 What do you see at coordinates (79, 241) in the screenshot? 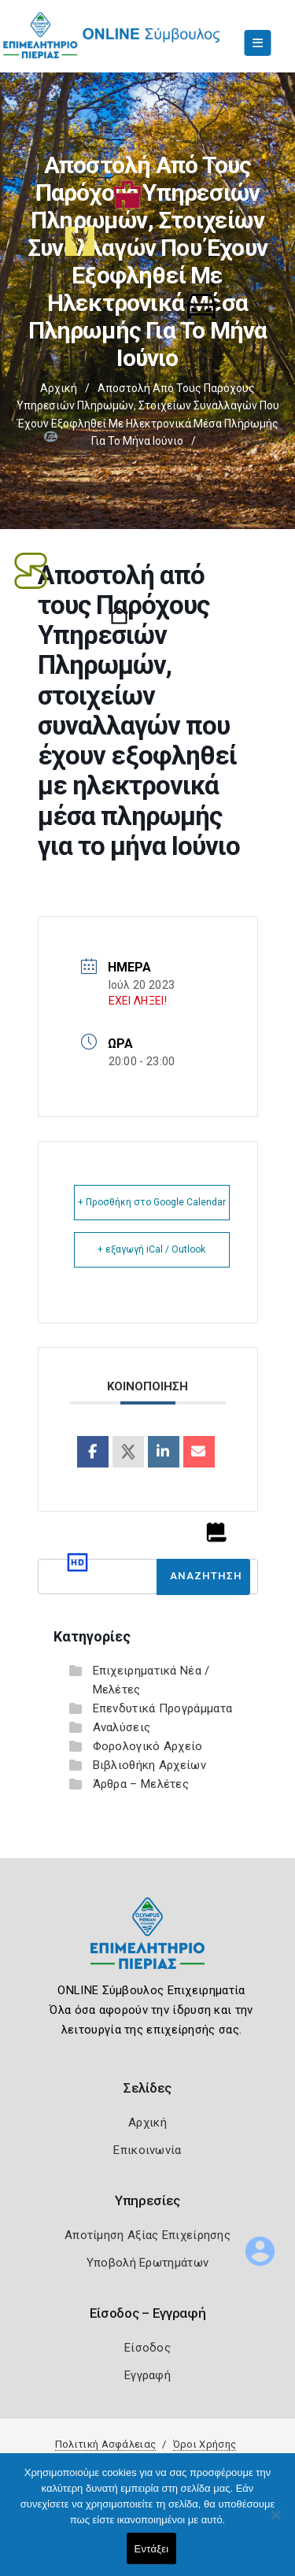
I see `open dragonframe stop-motion animation software` at bounding box center [79, 241].